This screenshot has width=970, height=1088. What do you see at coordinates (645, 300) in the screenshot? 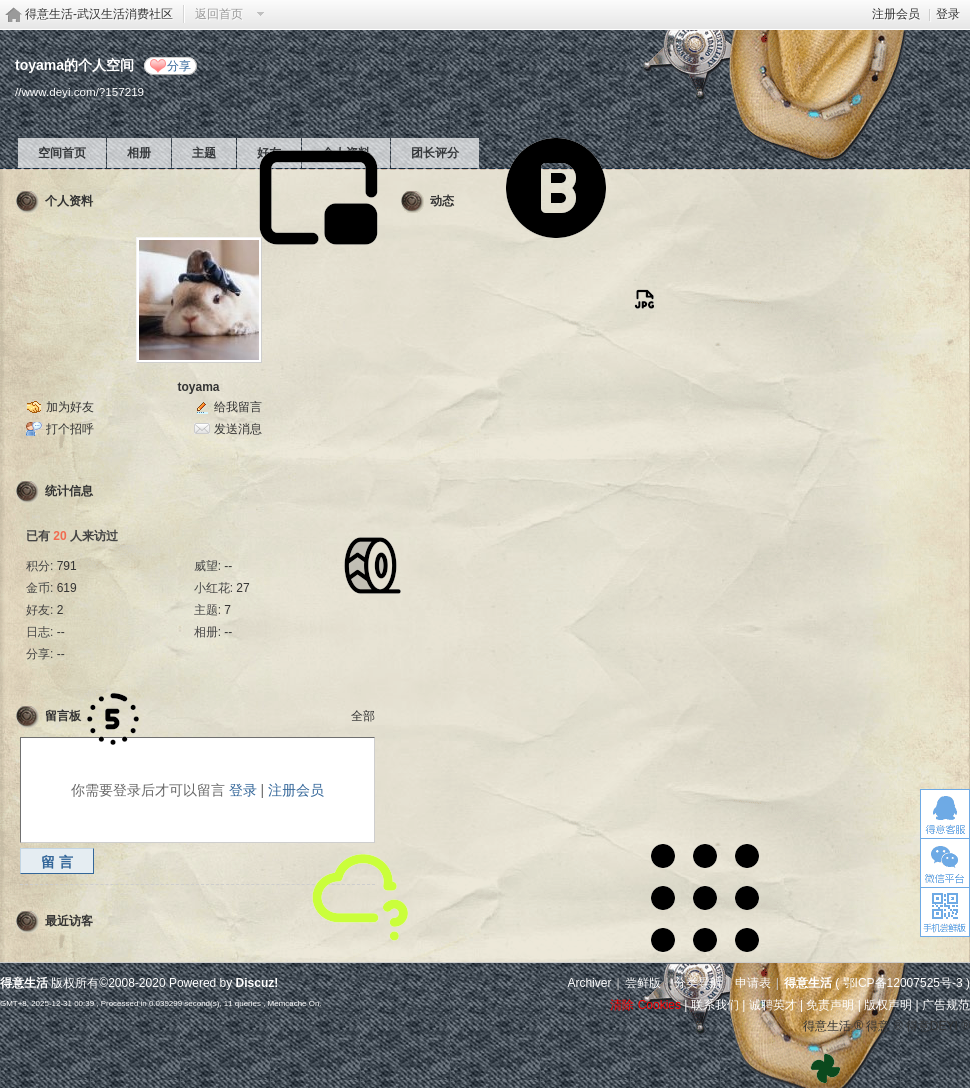
I see `view or open a JPG image file` at bounding box center [645, 300].